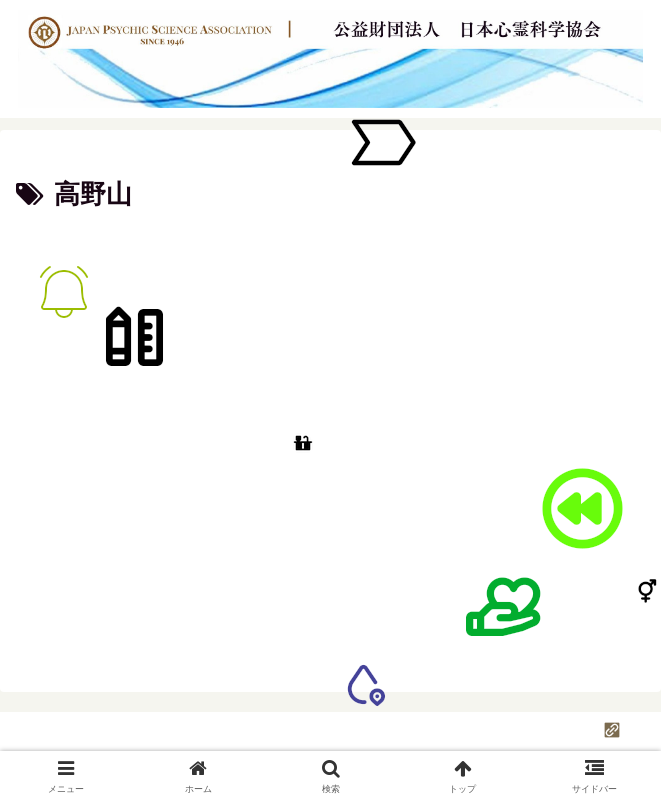 The width and height of the screenshot is (661, 801). Describe the element at coordinates (303, 443) in the screenshot. I see `browse kitchen countertop options` at that location.